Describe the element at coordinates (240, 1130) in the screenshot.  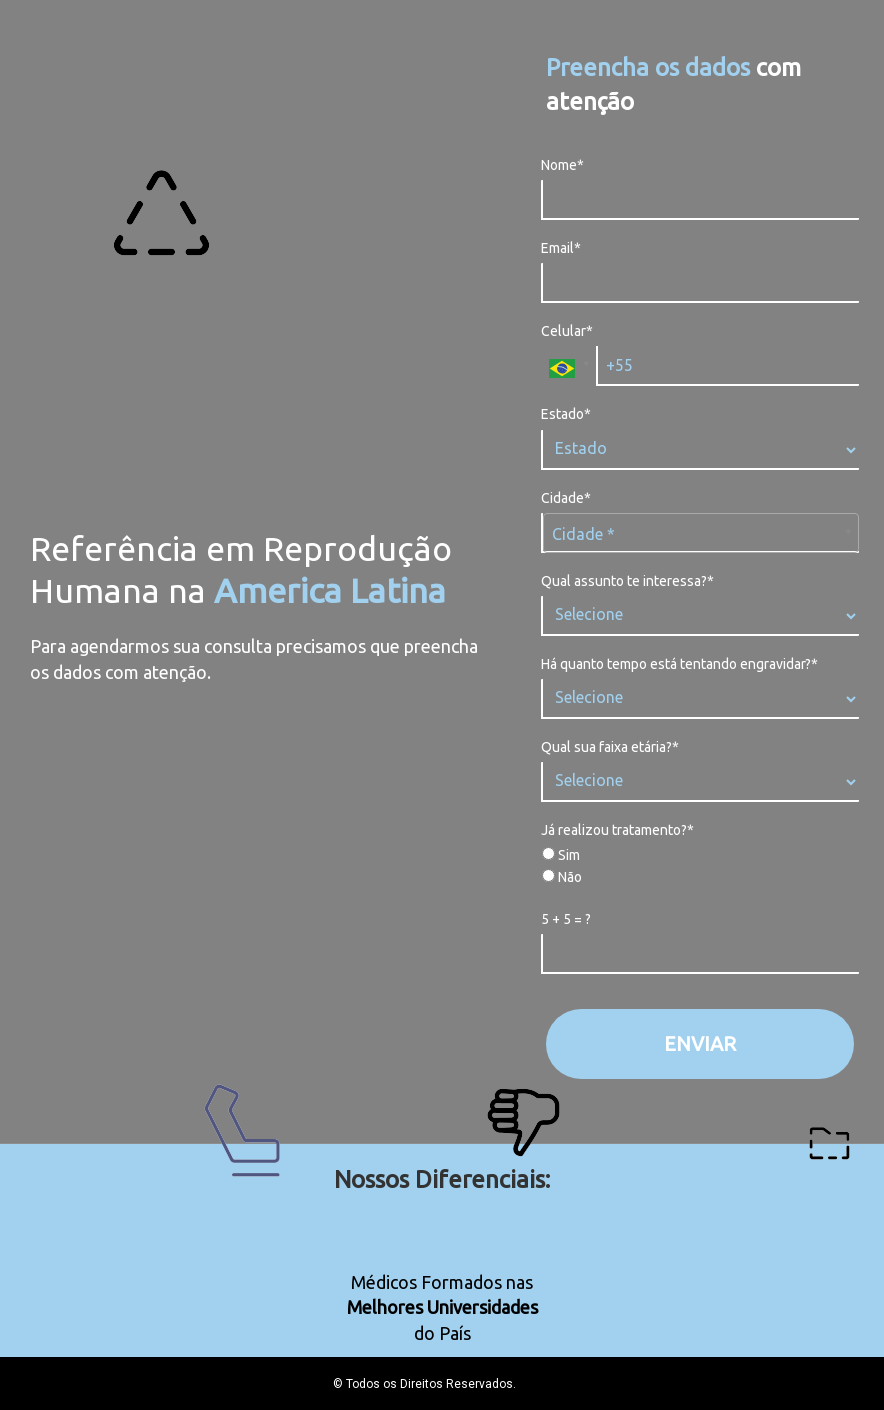
I see `select or reserve a seat` at that location.